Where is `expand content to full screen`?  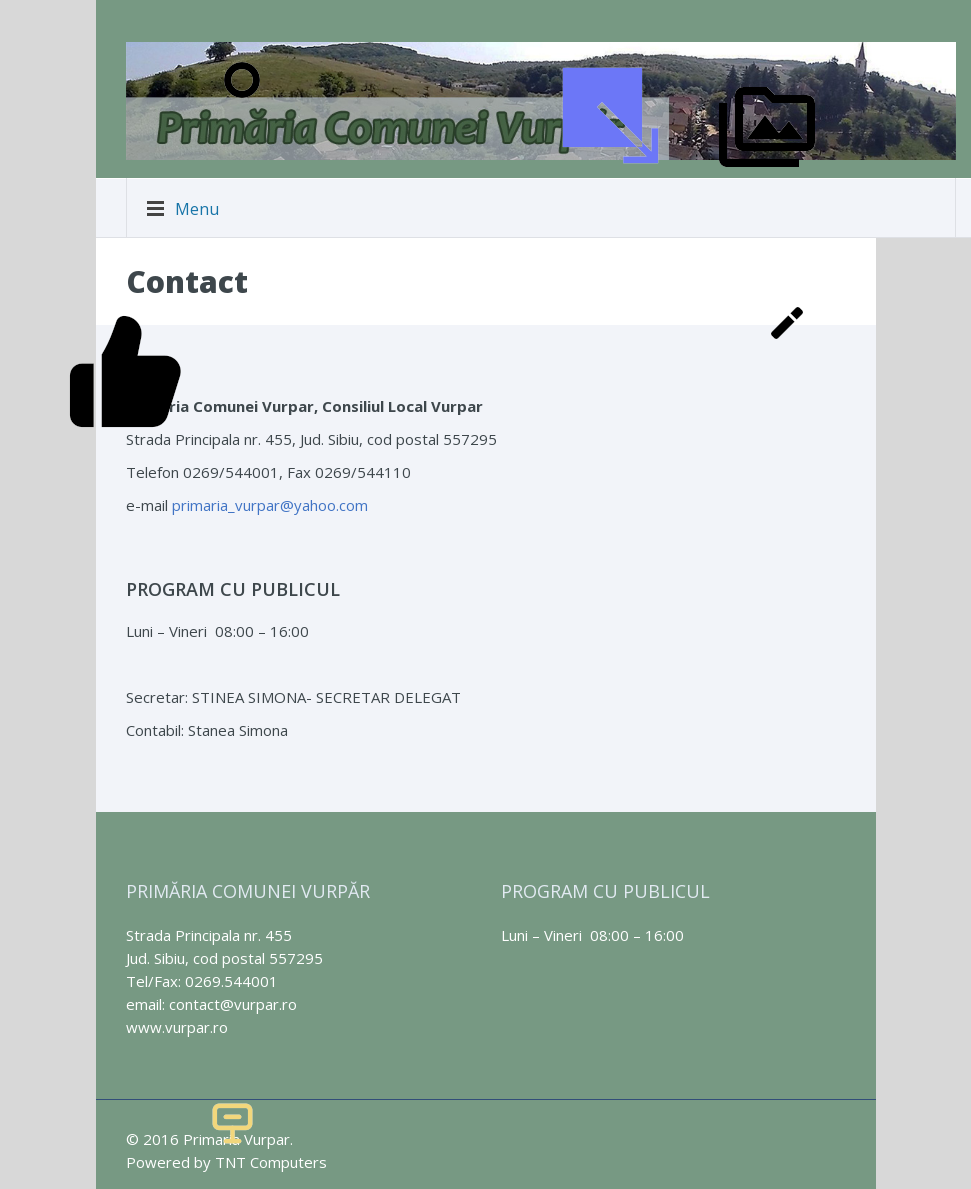
expand content to full screen is located at coordinates (610, 115).